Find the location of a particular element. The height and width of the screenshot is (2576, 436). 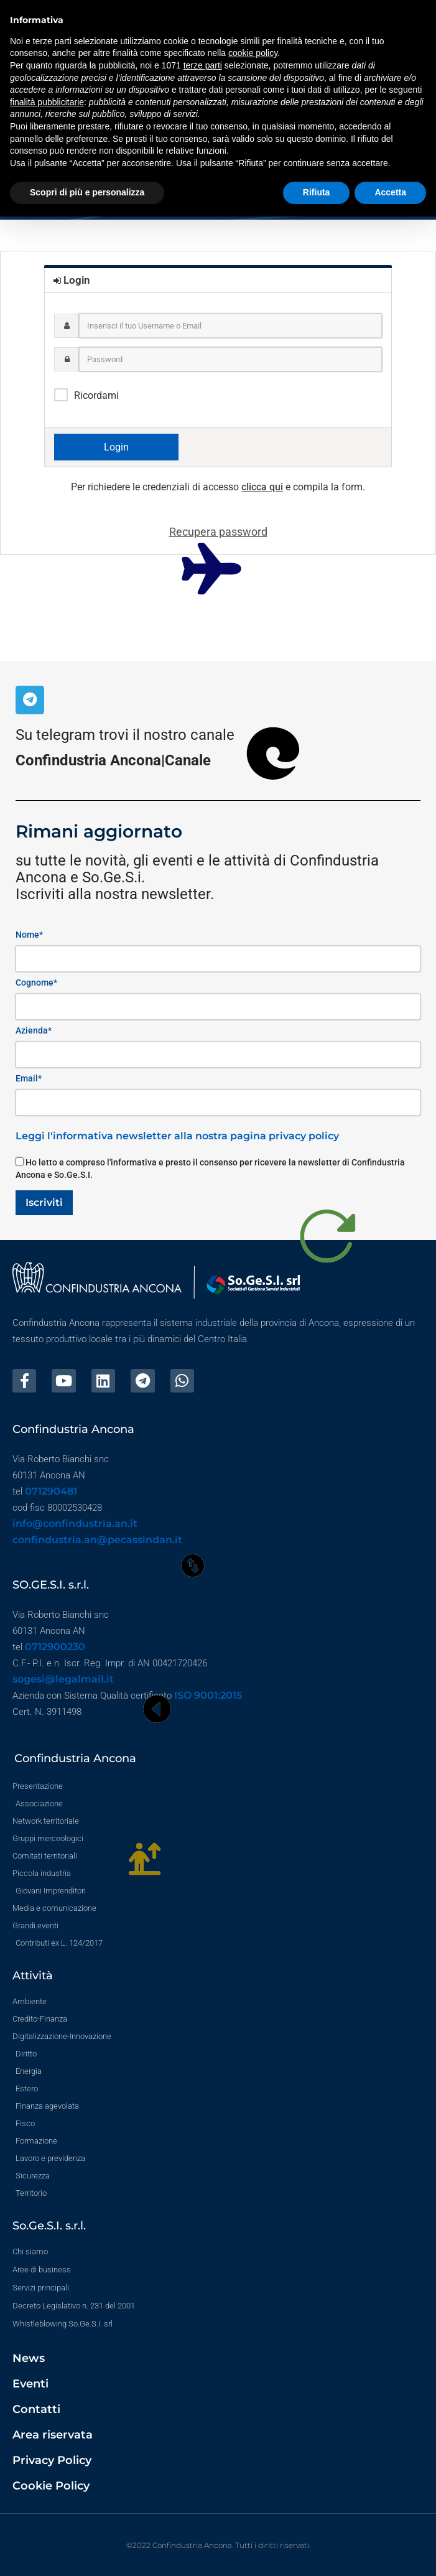

swap or reorder items vertically is located at coordinates (193, 1566).